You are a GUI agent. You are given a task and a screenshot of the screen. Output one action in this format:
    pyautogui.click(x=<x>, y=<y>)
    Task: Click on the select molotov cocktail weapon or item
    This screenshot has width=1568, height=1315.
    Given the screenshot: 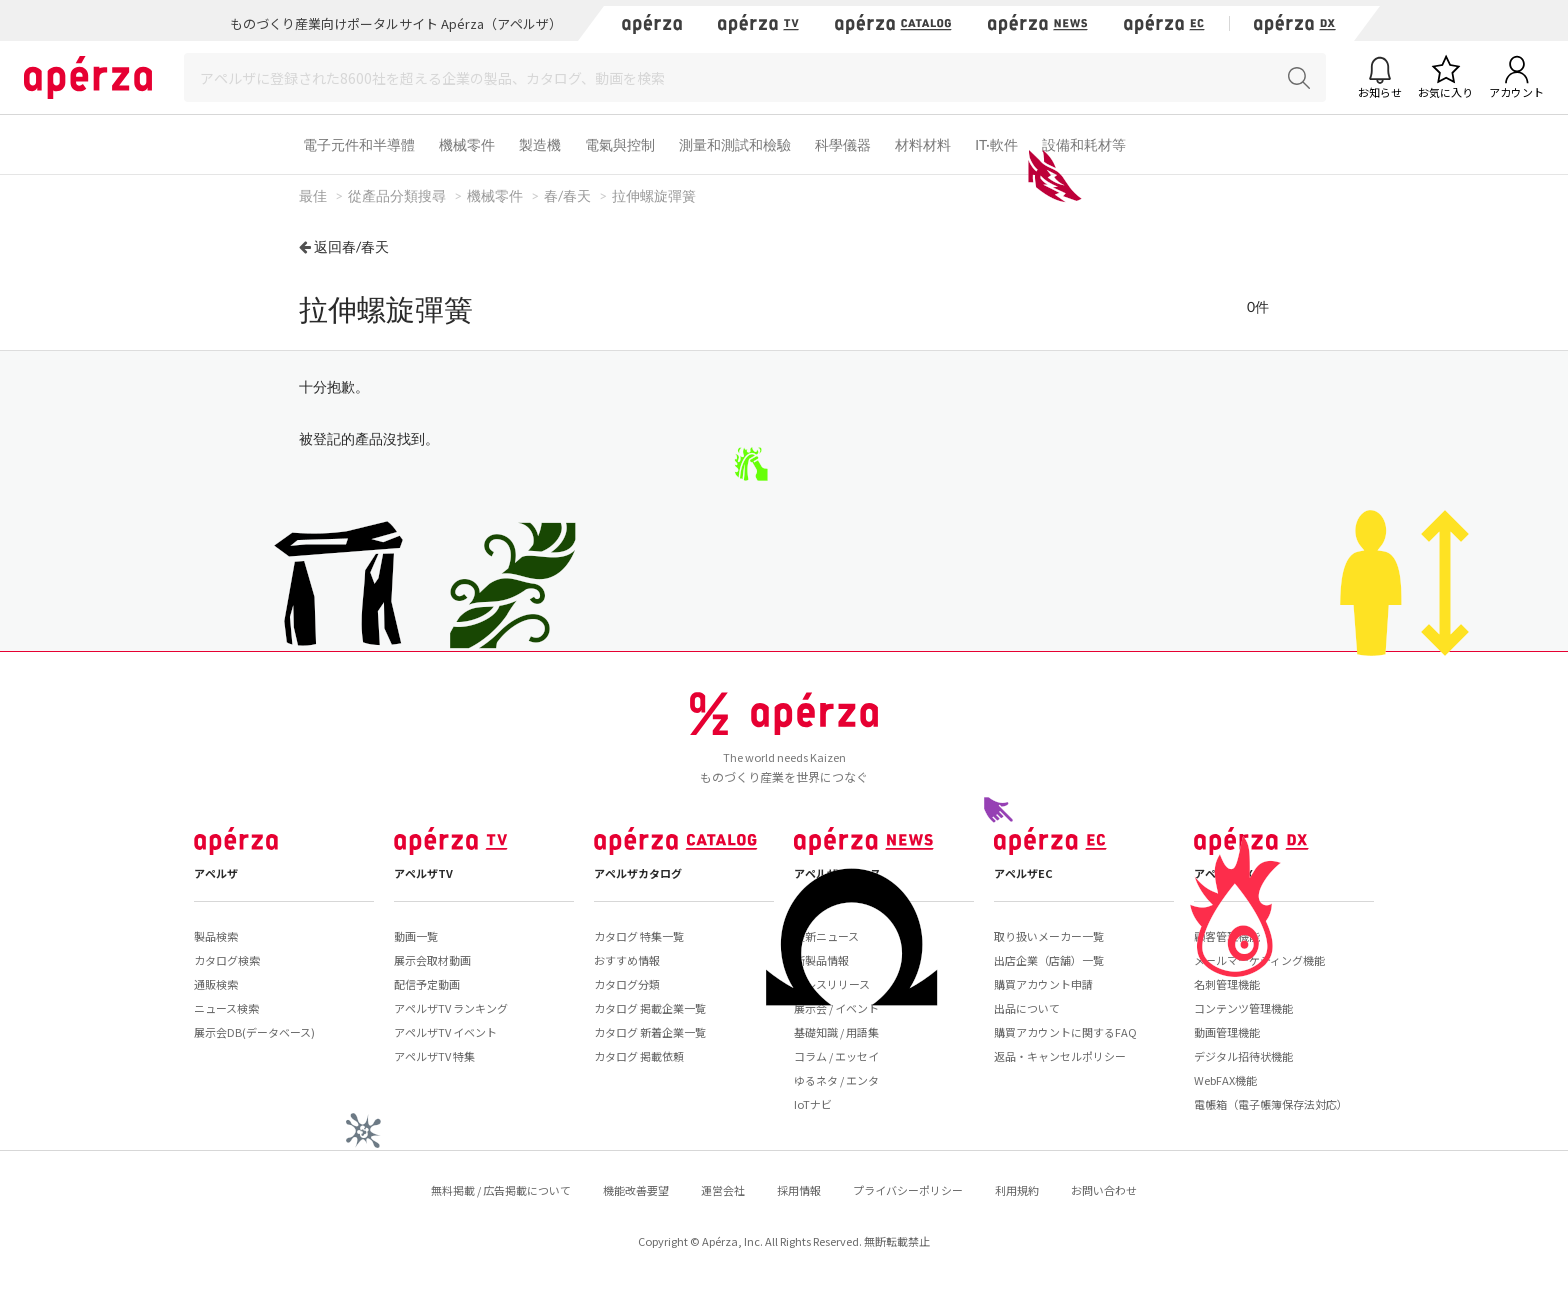 What is the action you would take?
    pyautogui.click(x=751, y=464)
    